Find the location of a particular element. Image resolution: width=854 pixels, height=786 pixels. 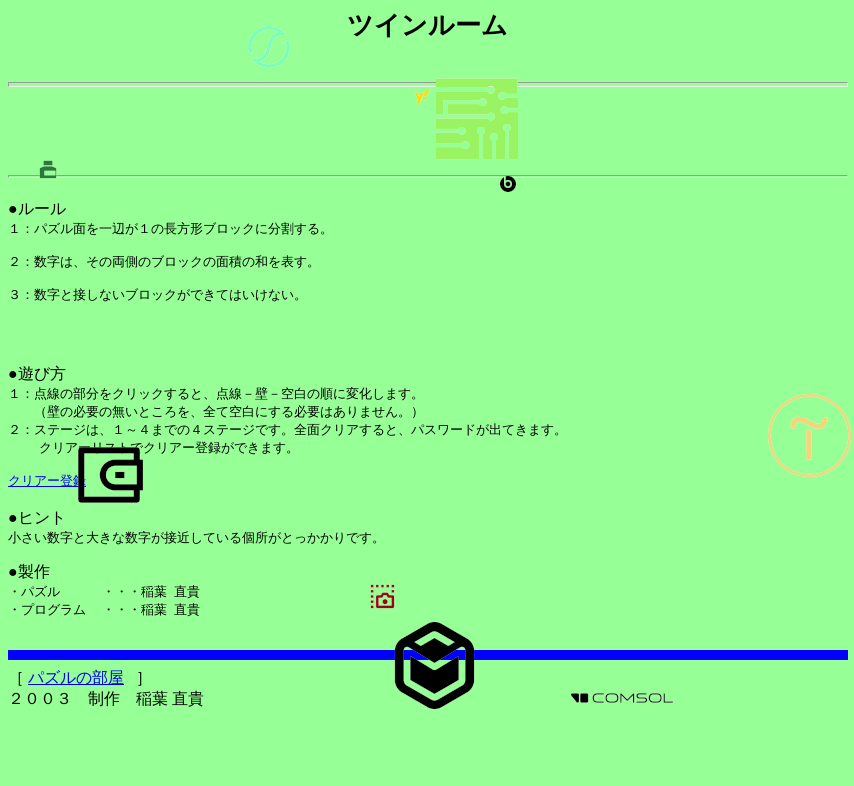

open the OneStream app is located at coordinates (269, 47).